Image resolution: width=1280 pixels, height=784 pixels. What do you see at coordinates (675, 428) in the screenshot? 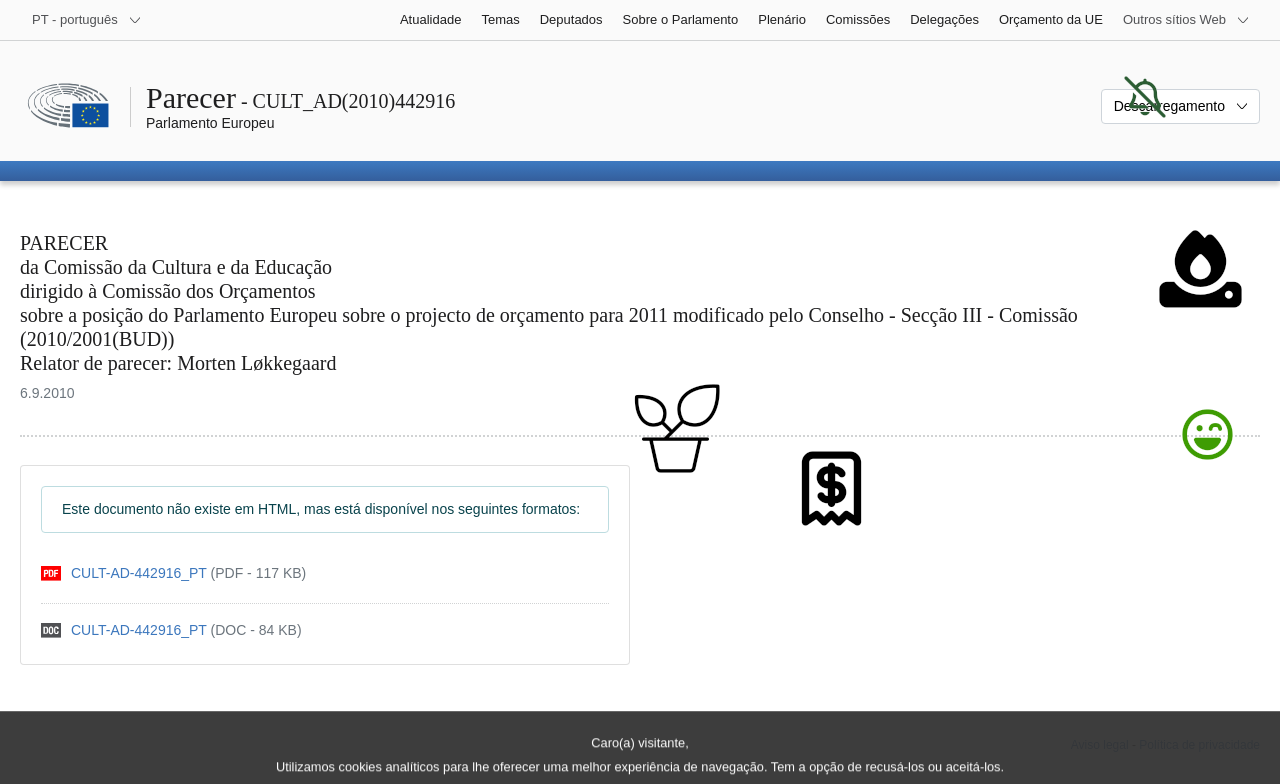
I see `access plant care or gardening features` at bounding box center [675, 428].